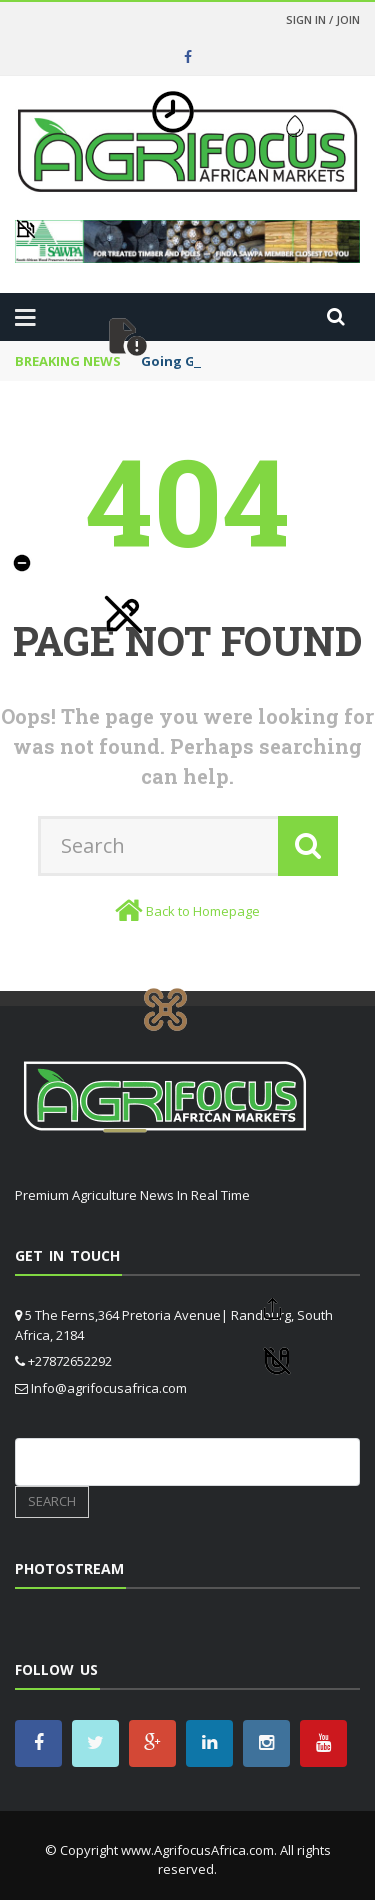 The width and height of the screenshot is (375, 1900). Describe the element at coordinates (295, 127) in the screenshot. I see `indicates water or liquid-related settings` at that location.